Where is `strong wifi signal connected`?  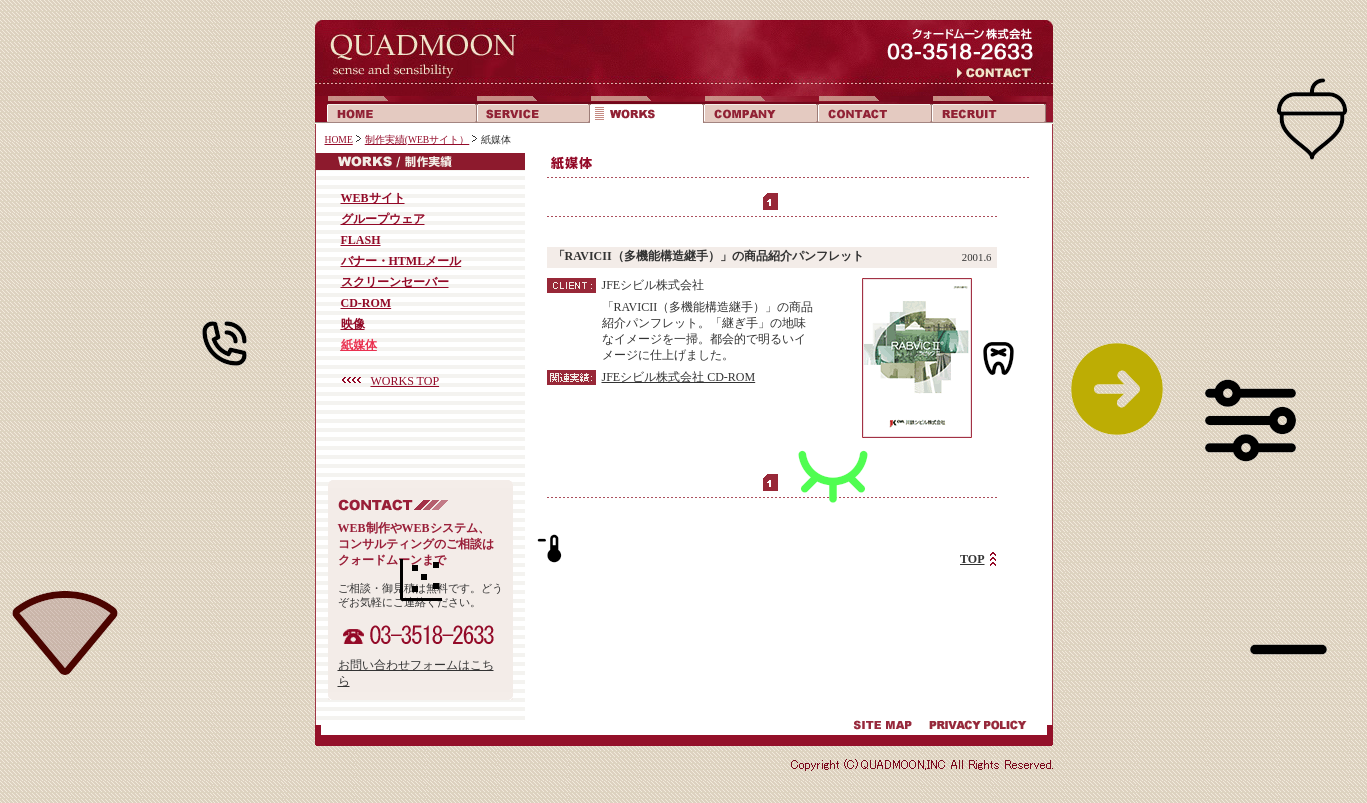
strong wifi signal connected is located at coordinates (65, 633).